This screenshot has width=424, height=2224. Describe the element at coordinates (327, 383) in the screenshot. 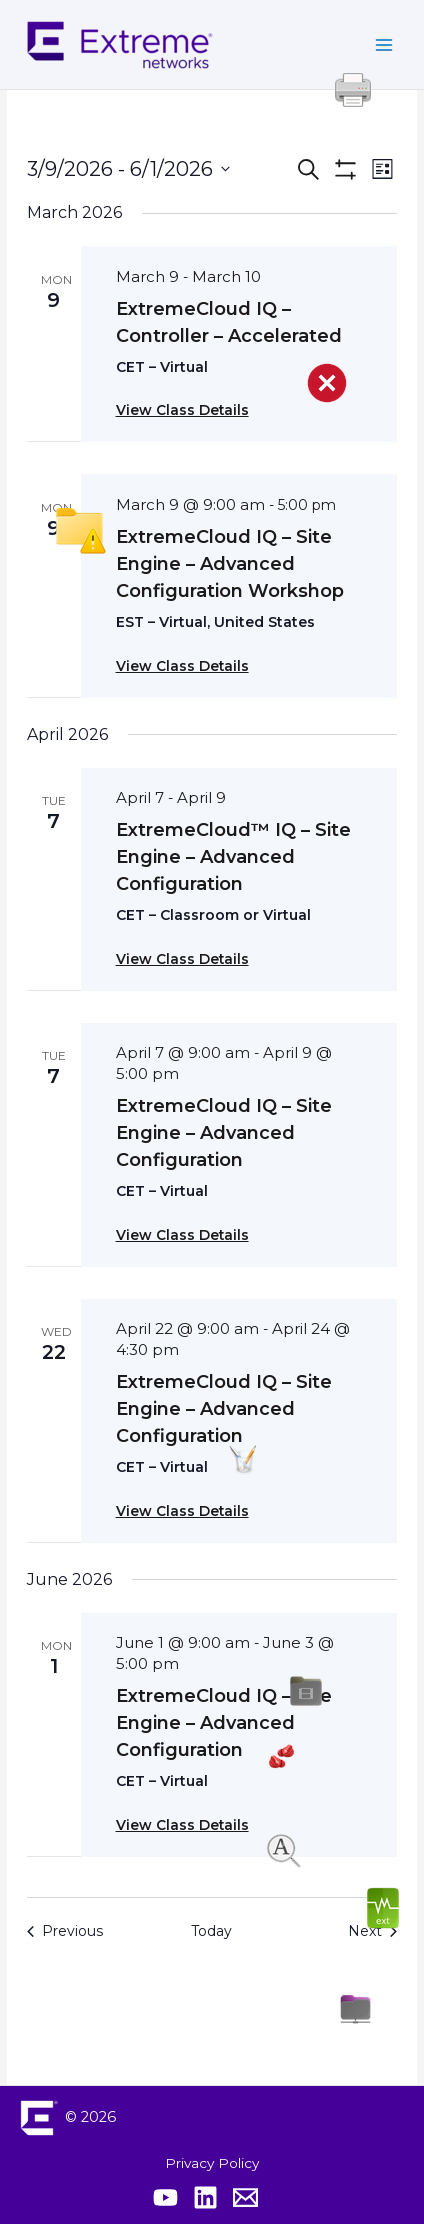

I see `cancel or close the current action` at that location.